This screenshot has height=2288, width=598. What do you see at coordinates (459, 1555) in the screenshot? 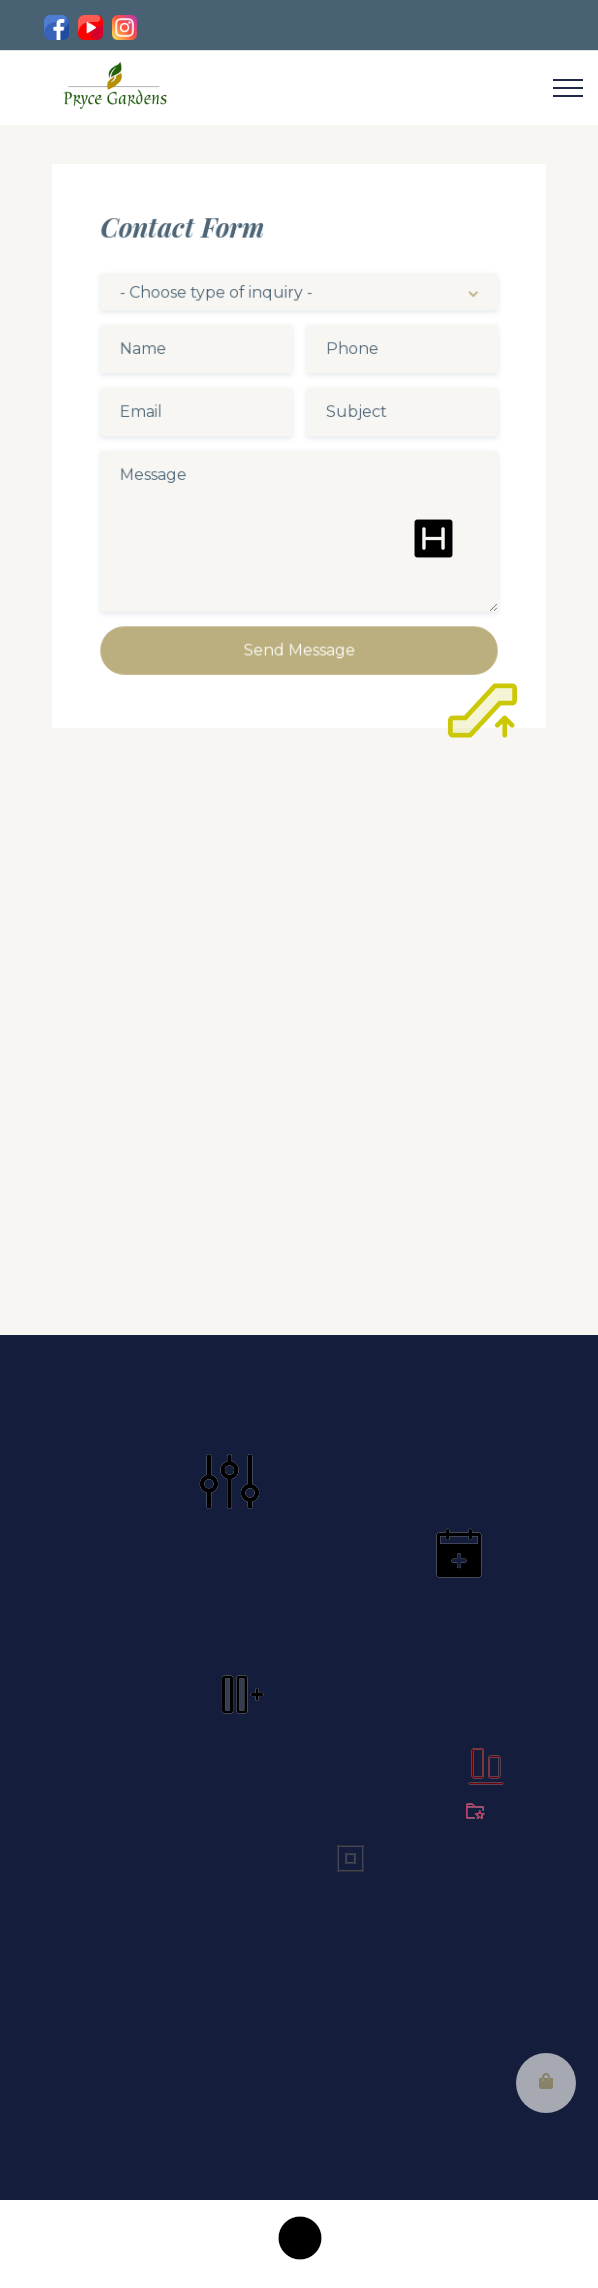
I see `add a new event to your calendar` at bounding box center [459, 1555].